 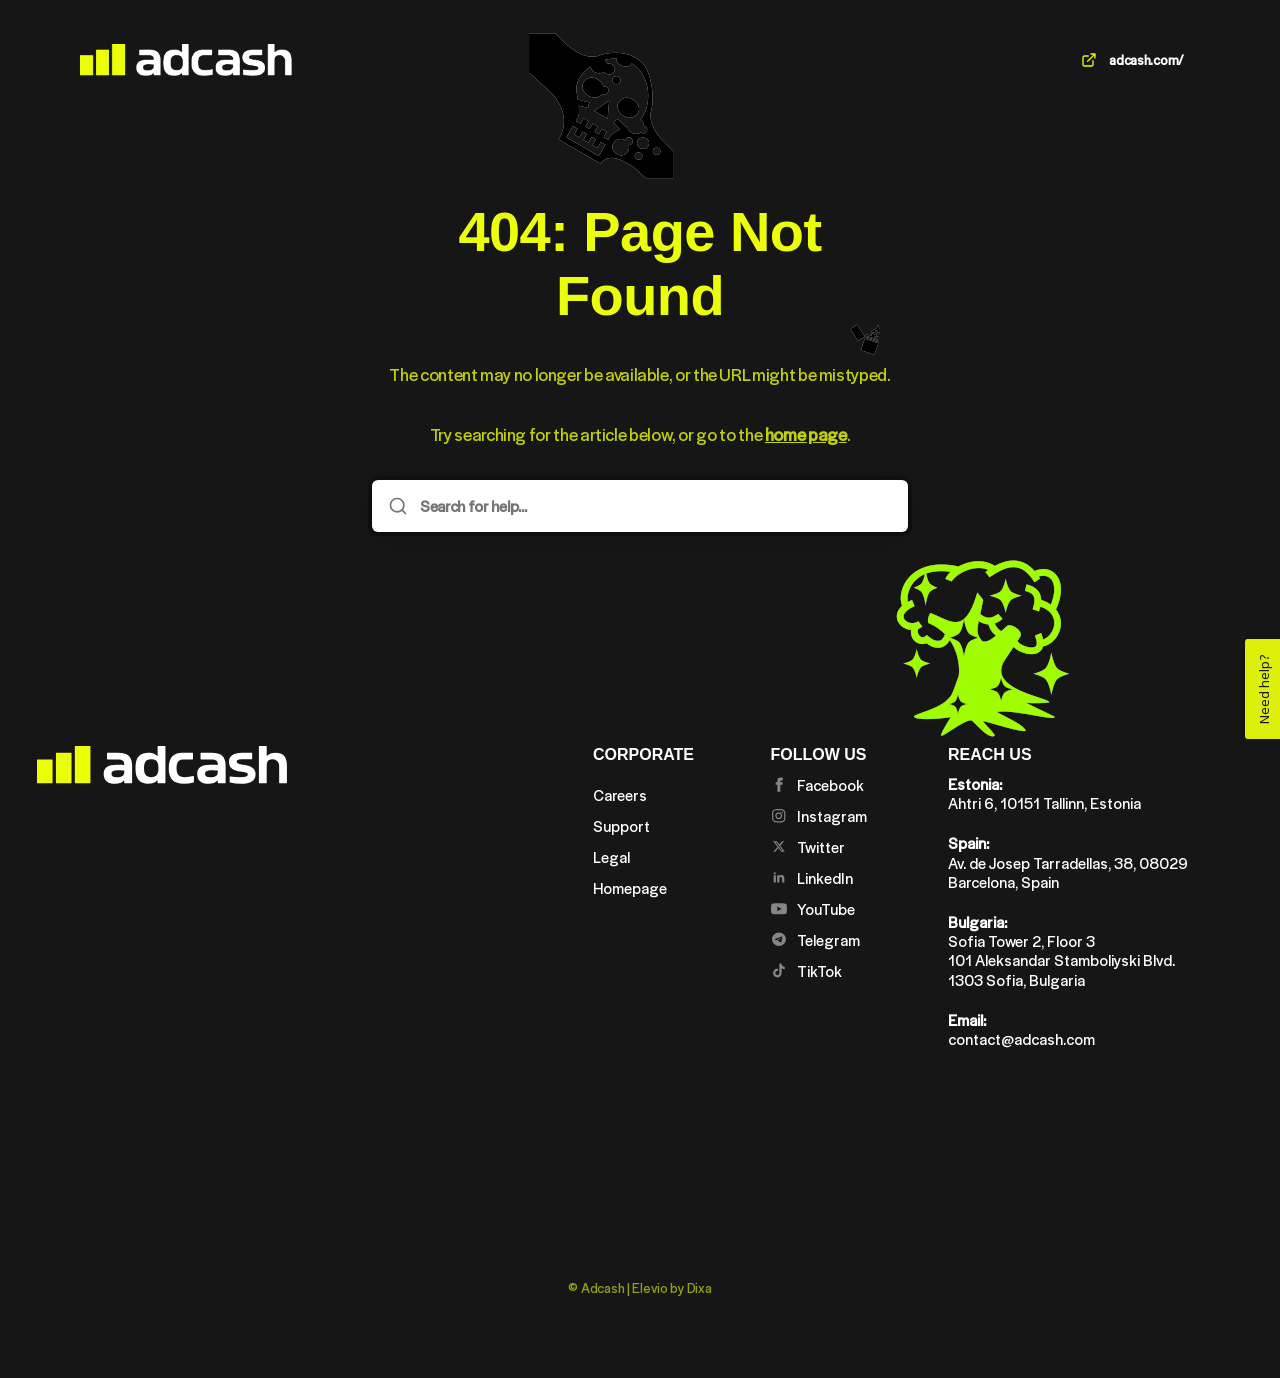 What do you see at coordinates (983, 647) in the screenshot?
I see `holy oak tree icon for fantasy or RPG game element` at bounding box center [983, 647].